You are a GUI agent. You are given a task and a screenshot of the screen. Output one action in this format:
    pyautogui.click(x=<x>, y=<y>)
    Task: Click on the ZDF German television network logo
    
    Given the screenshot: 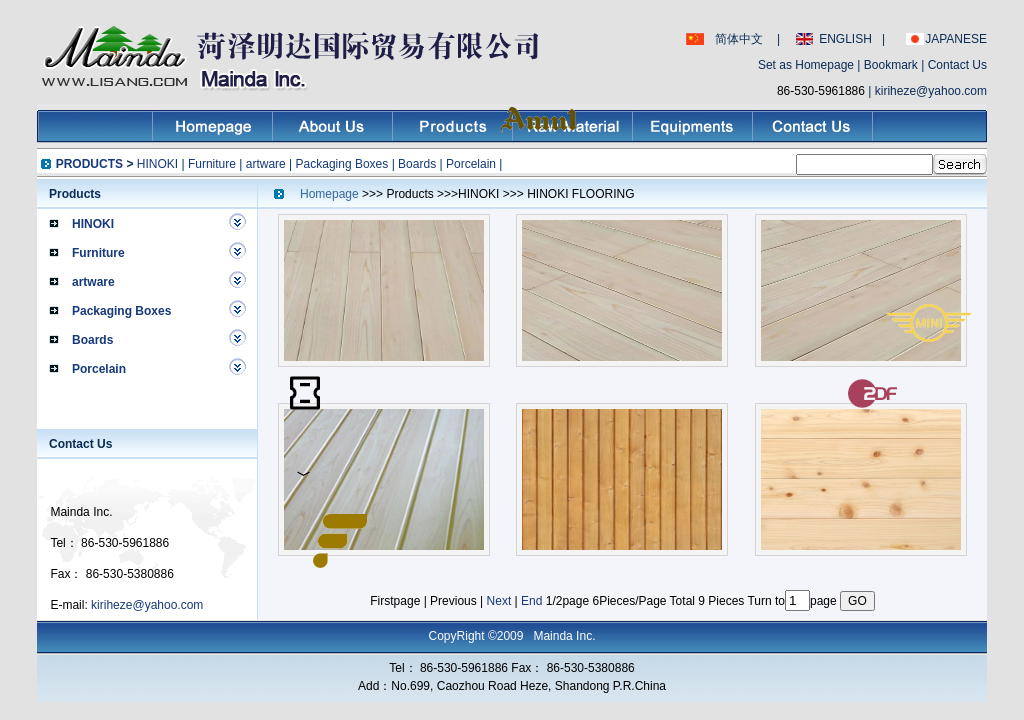 What is the action you would take?
    pyautogui.click(x=872, y=393)
    